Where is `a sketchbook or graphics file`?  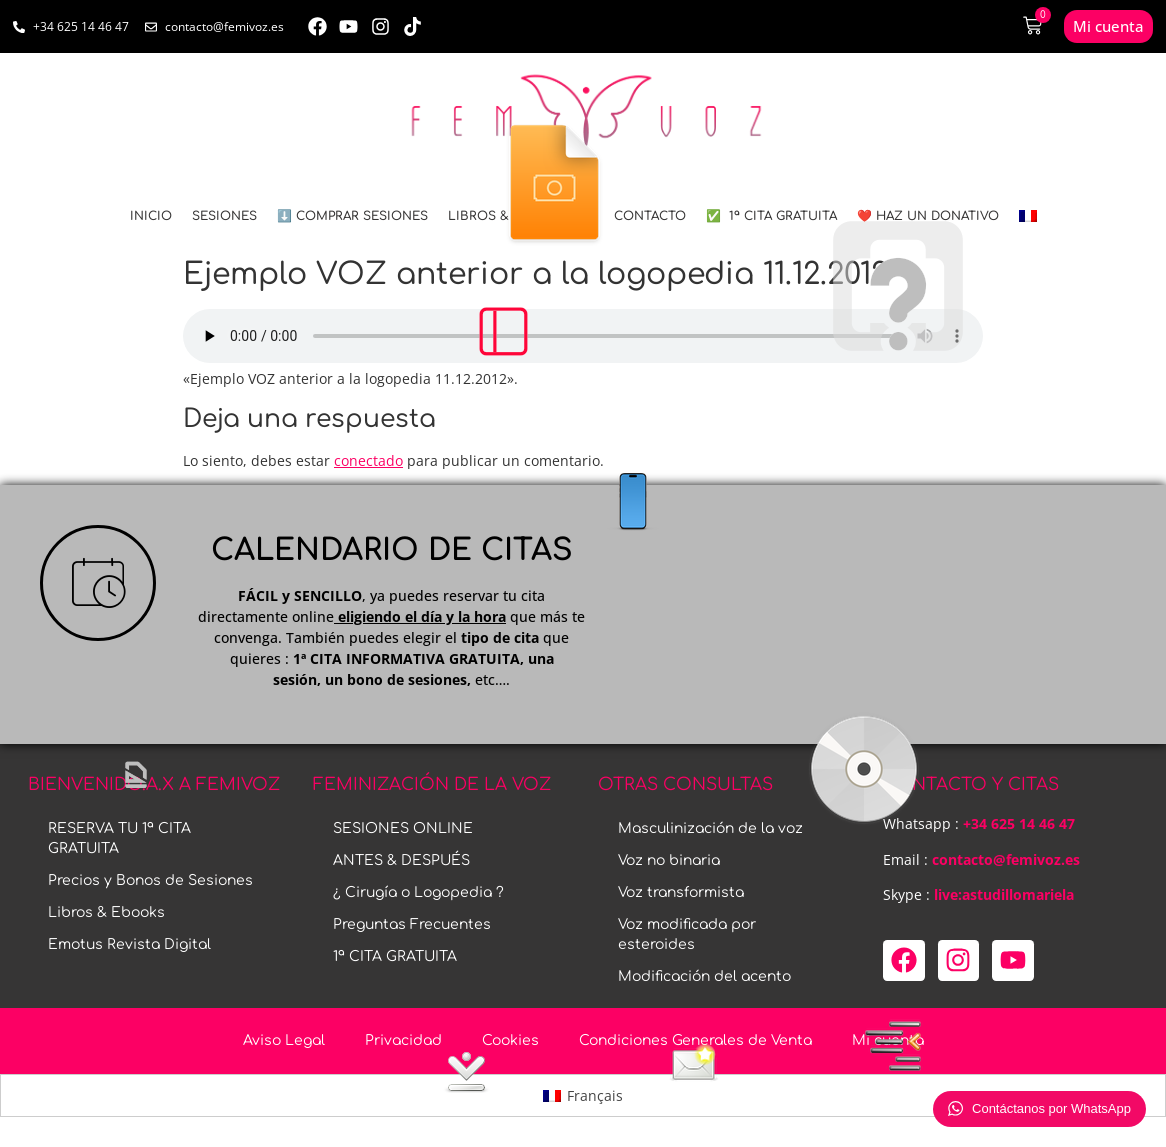
a sketchbook or graphics file is located at coordinates (554, 184).